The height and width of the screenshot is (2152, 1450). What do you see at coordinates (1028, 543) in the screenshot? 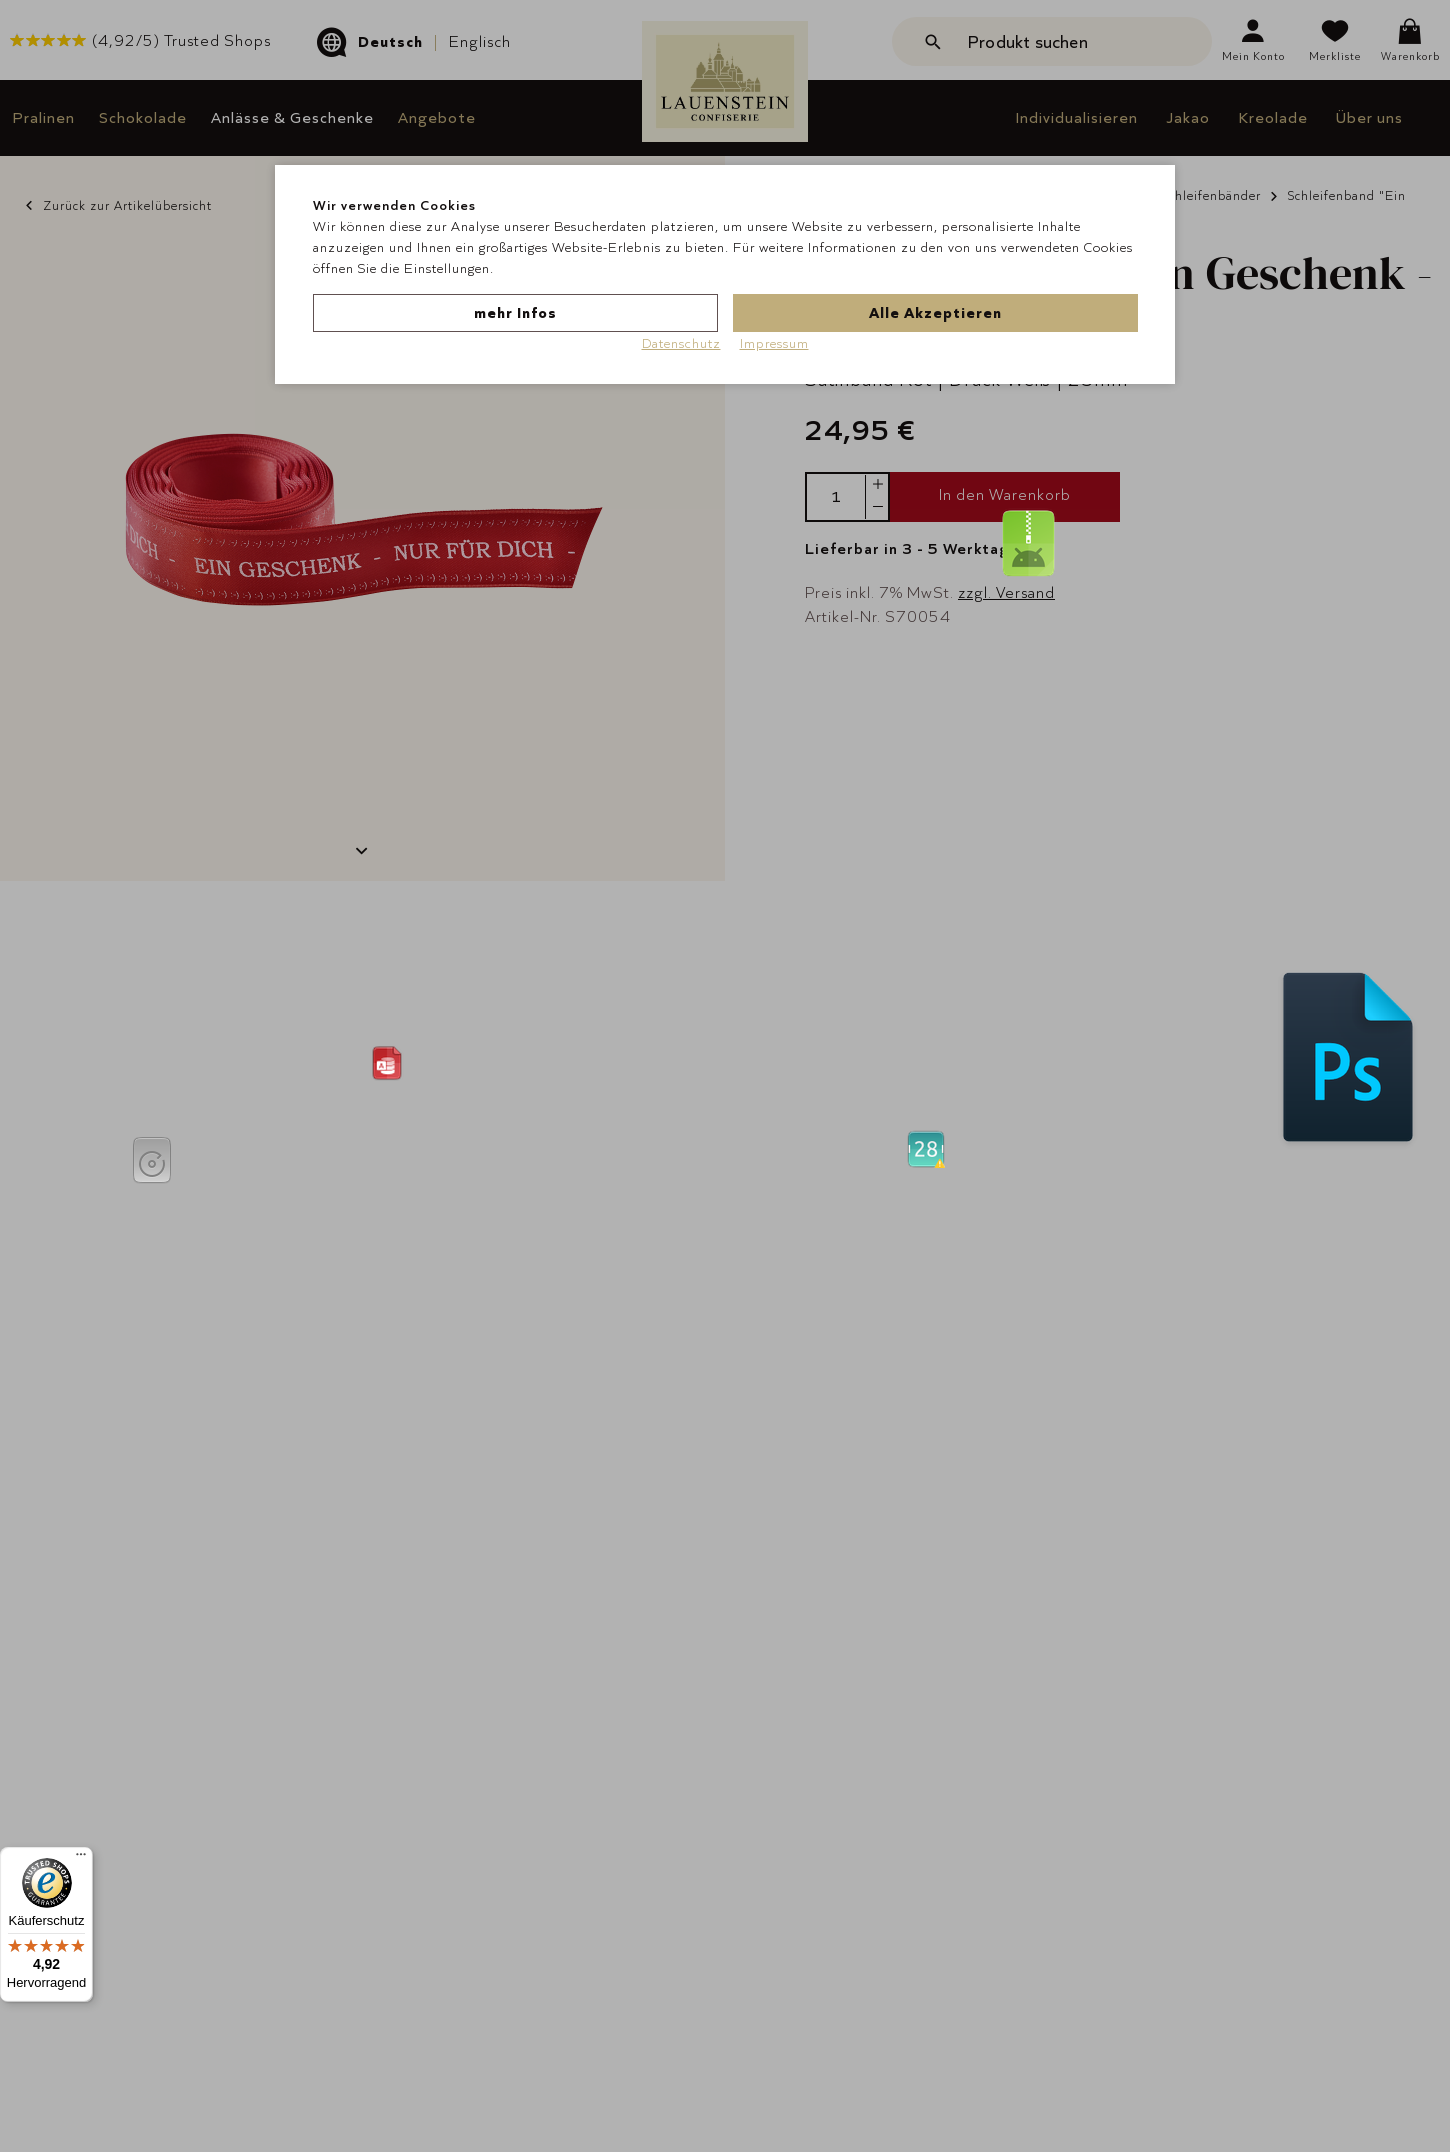
I see `android application package file (APK)` at bounding box center [1028, 543].